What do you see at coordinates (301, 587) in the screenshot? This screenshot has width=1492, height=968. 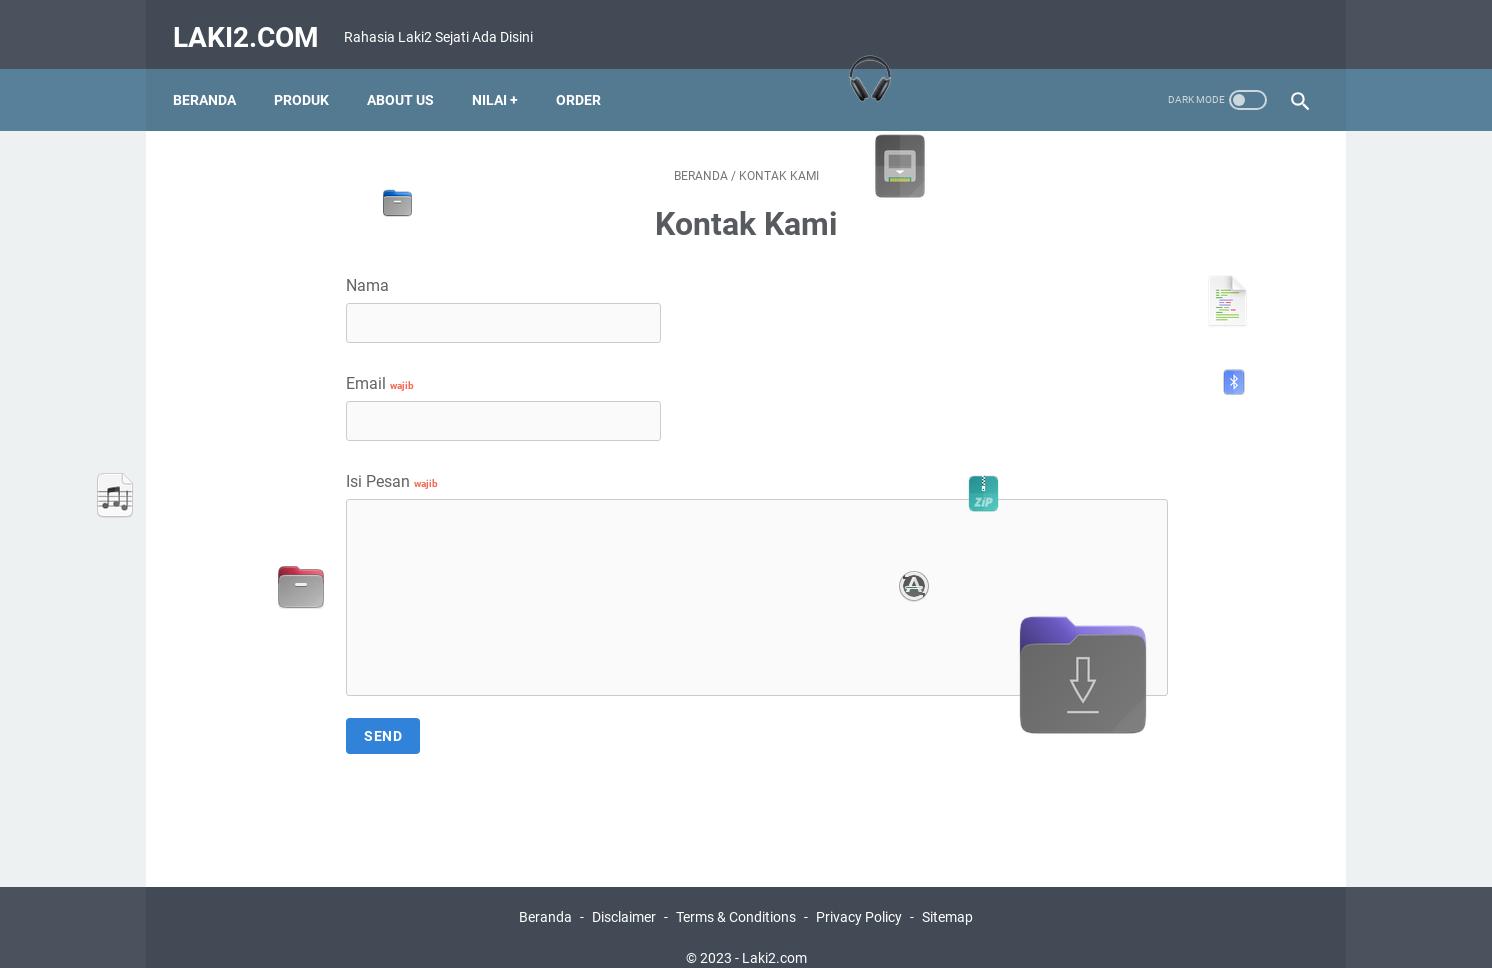 I see `open the file manager` at bounding box center [301, 587].